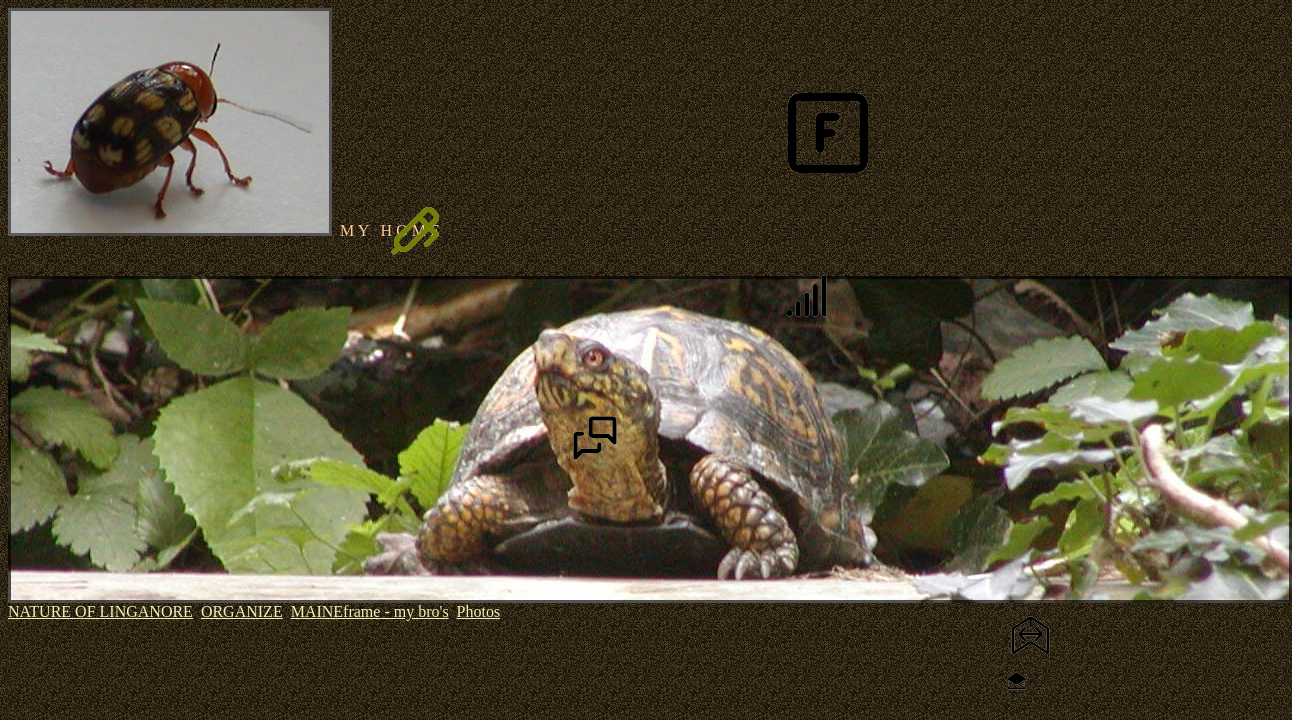  Describe the element at coordinates (1016, 681) in the screenshot. I see `view an opened or read email message` at that location.